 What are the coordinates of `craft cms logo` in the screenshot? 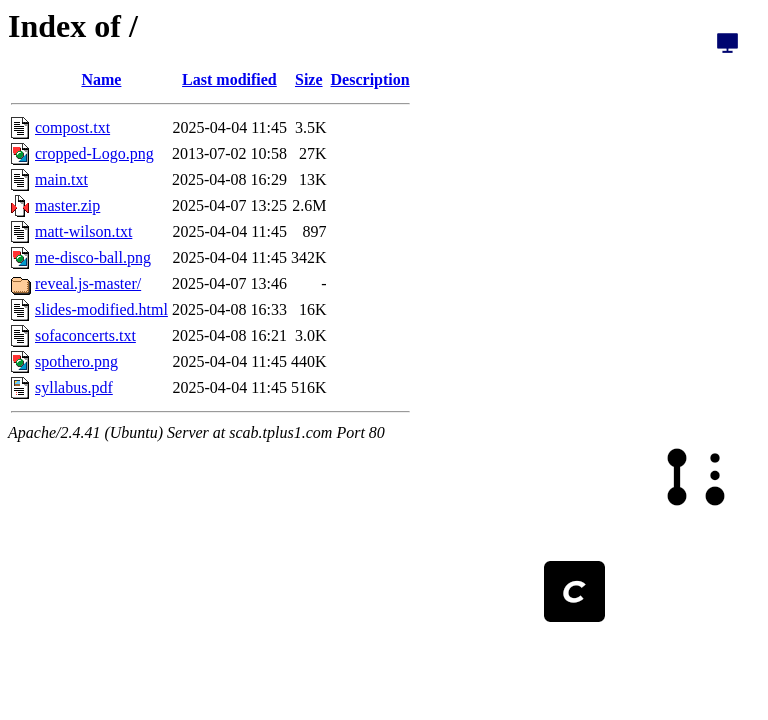 It's located at (574, 591).